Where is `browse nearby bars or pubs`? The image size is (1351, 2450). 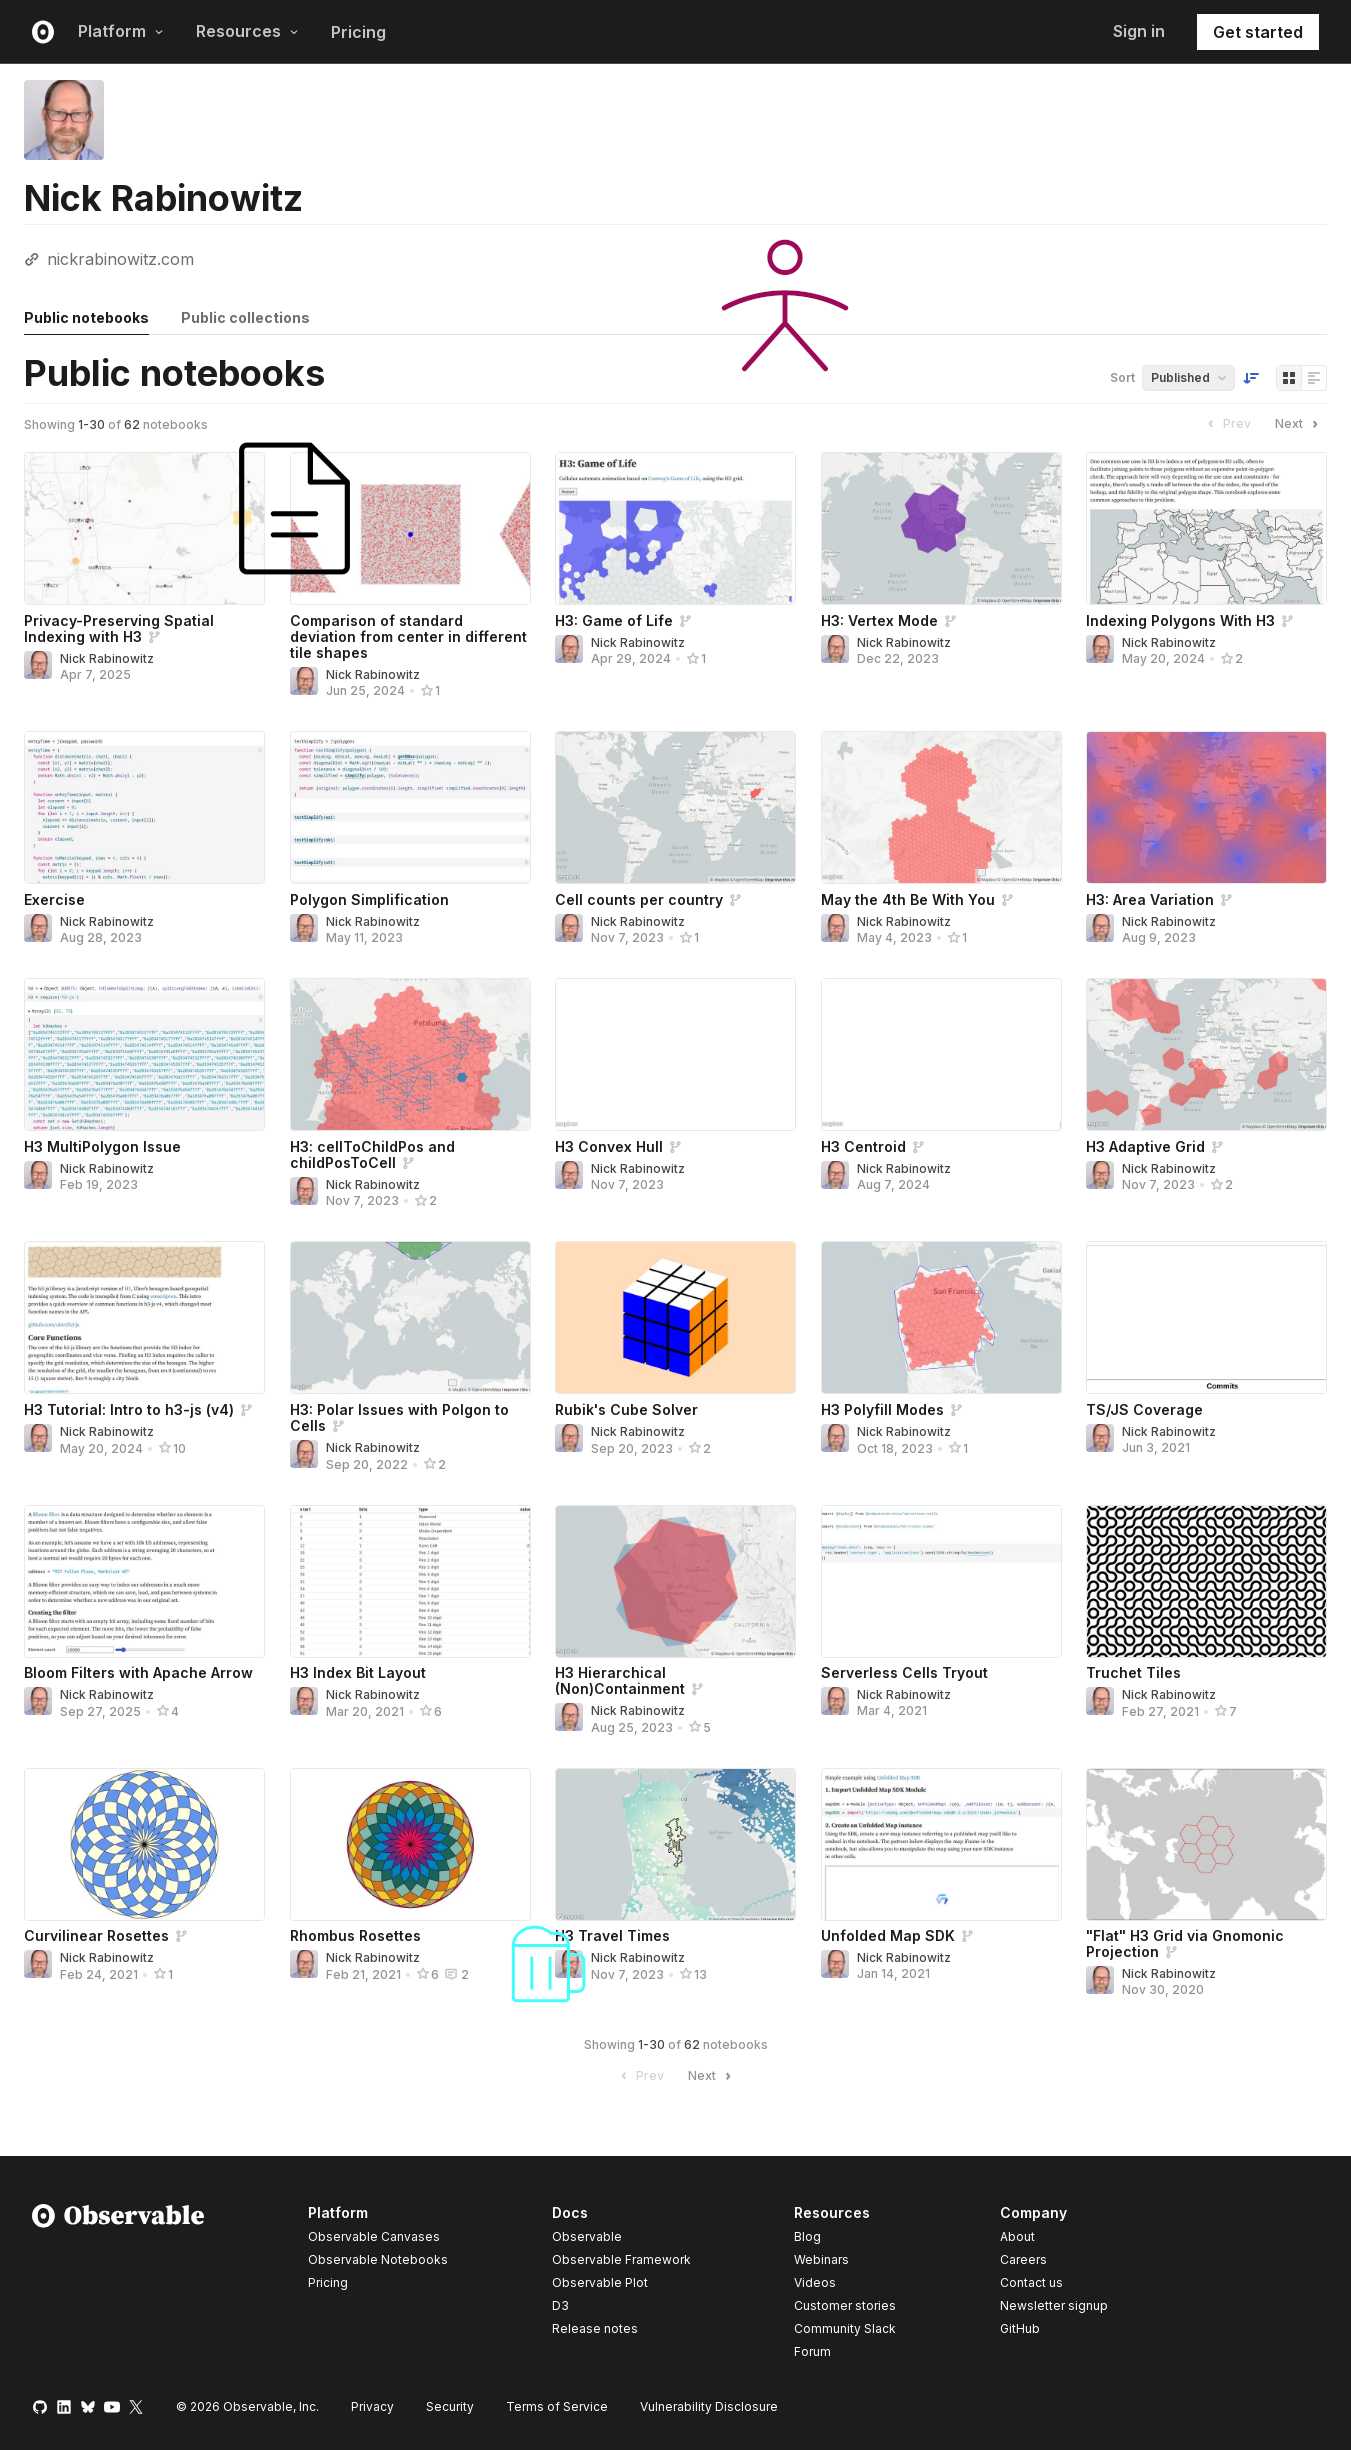
browse nearby bars or pubs is located at coordinates (544, 1967).